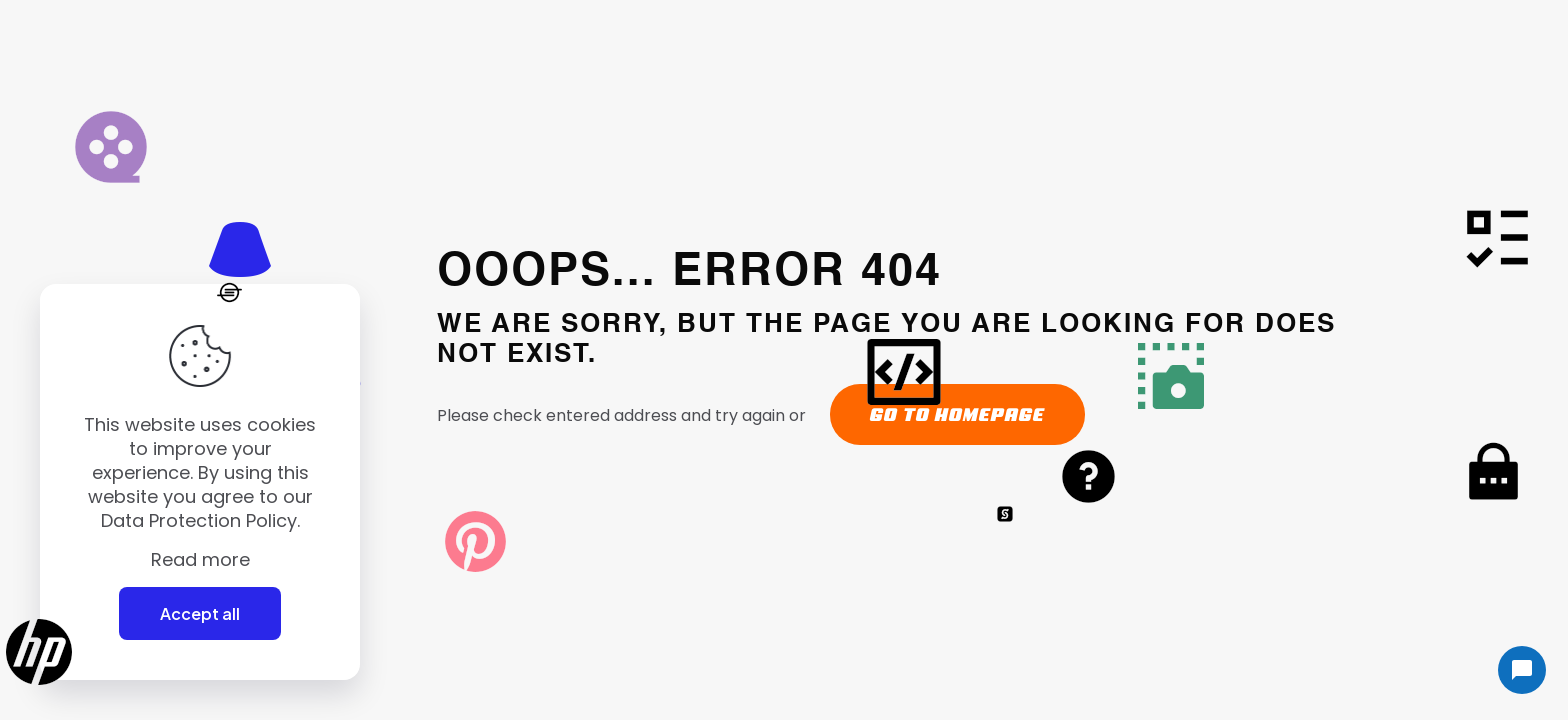  I want to click on ioxhost web hosting service logo, so click(229, 292).